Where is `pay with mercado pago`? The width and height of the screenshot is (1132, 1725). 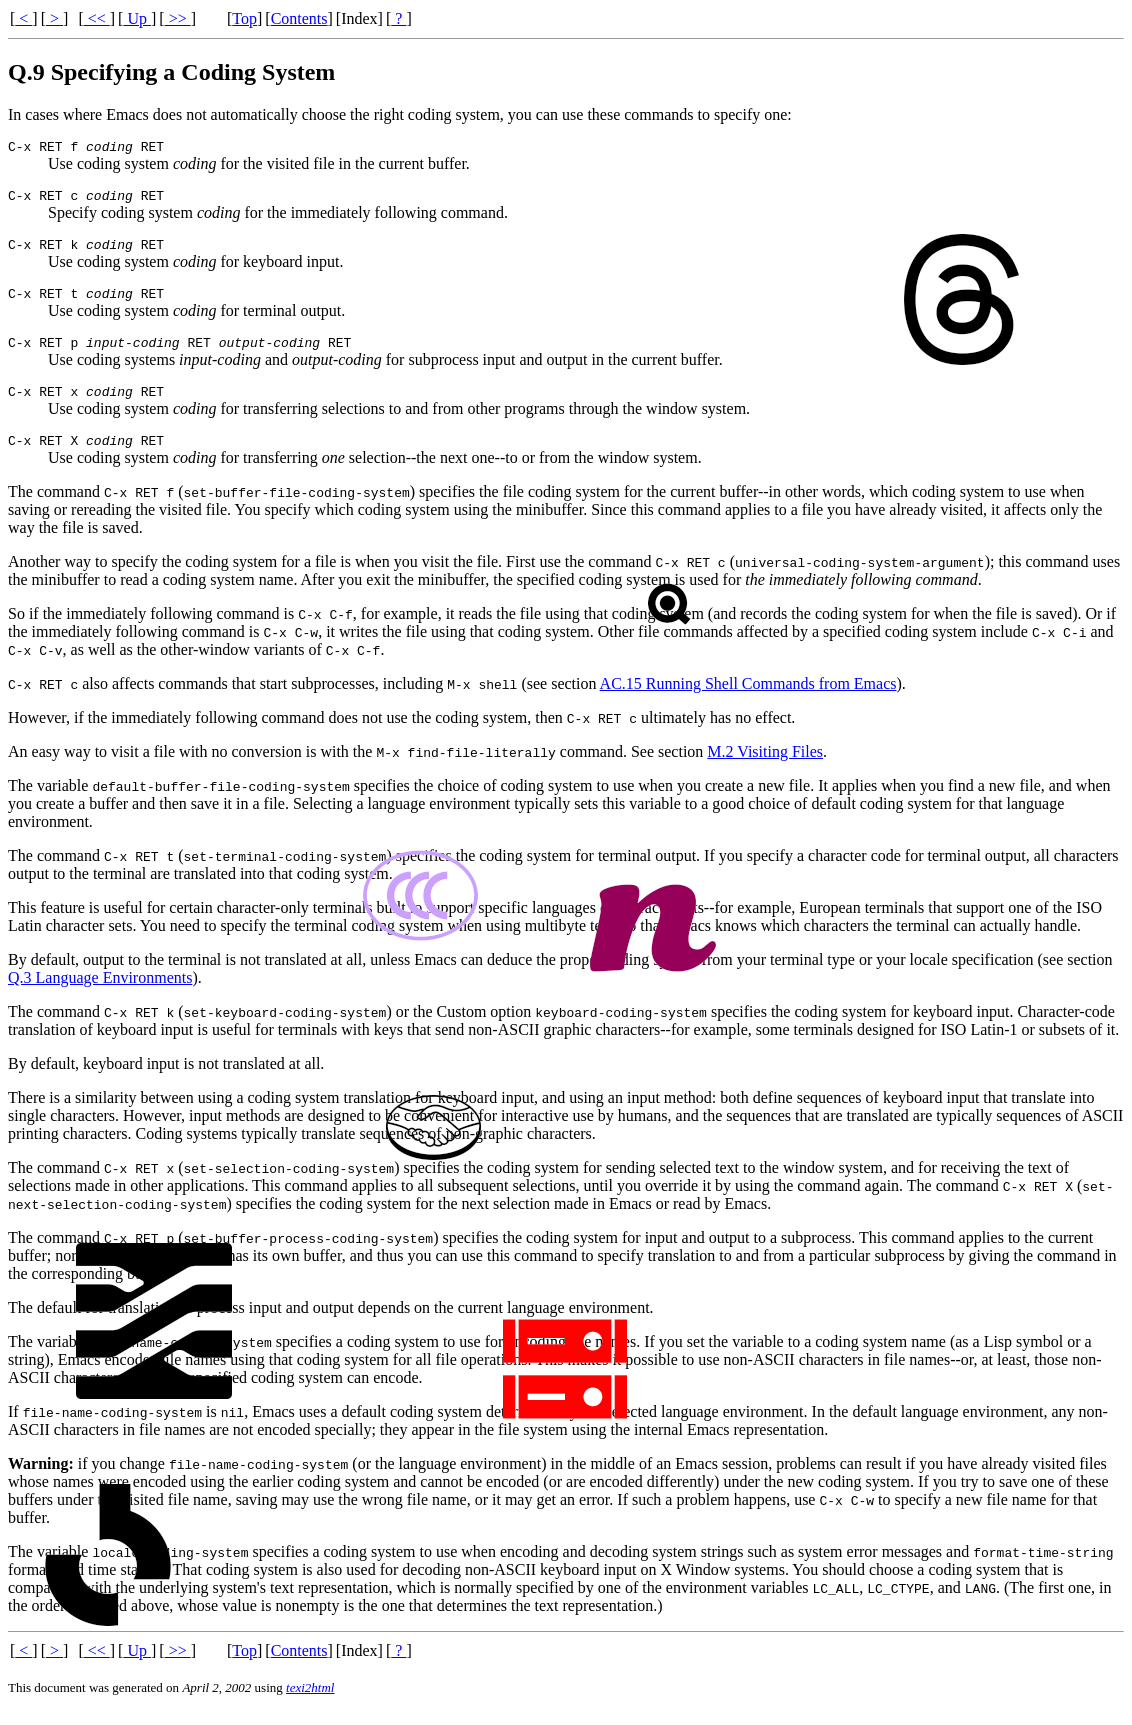
pay with mercado pago is located at coordinates (433, 1127).